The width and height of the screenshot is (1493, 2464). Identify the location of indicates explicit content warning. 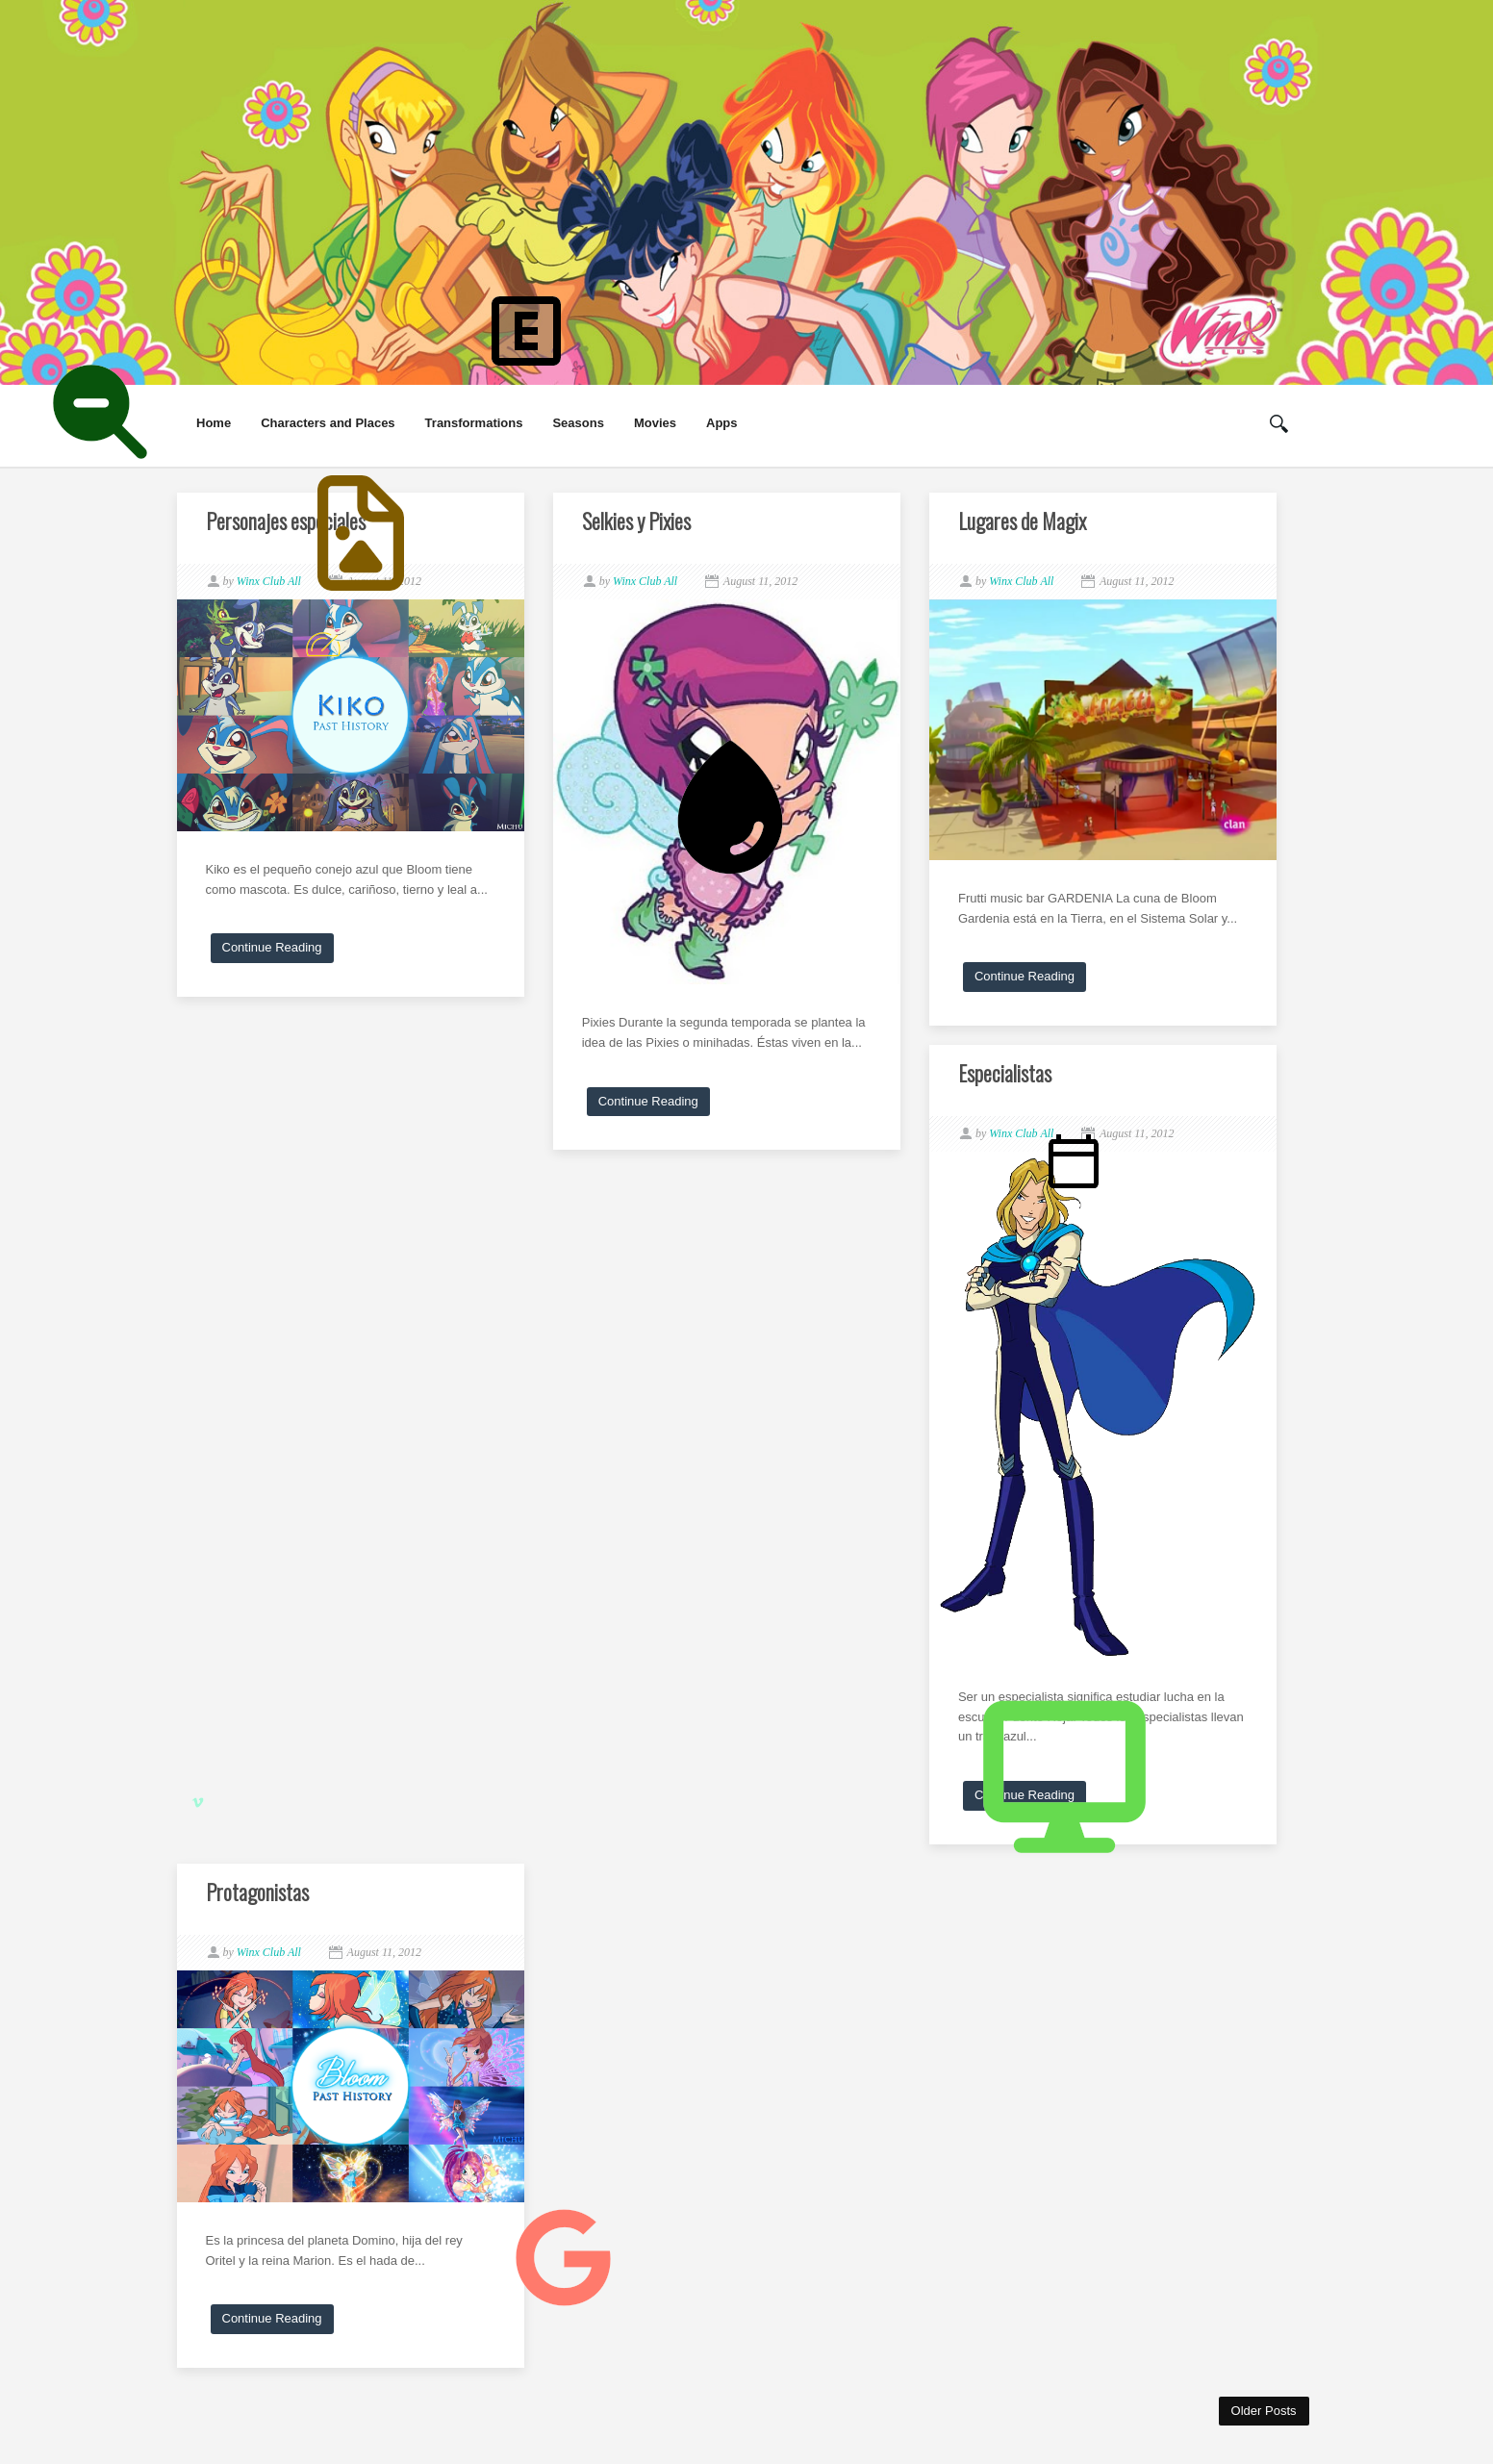
(526, 331).